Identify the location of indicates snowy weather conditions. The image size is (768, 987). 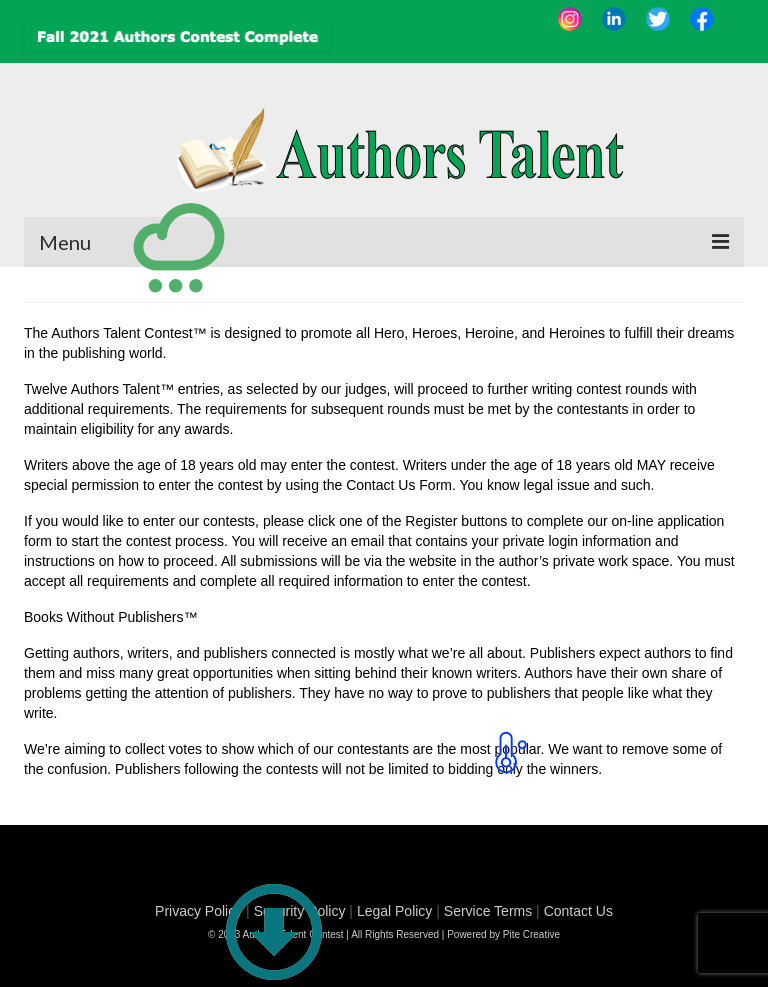
(179, 252).